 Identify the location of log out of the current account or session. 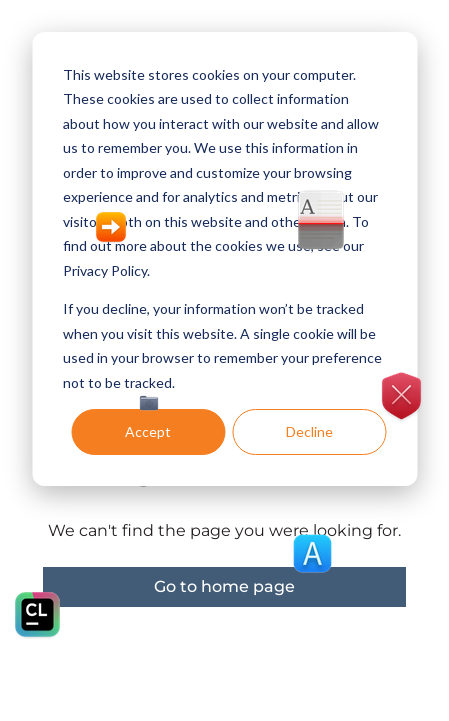
(111, 227).